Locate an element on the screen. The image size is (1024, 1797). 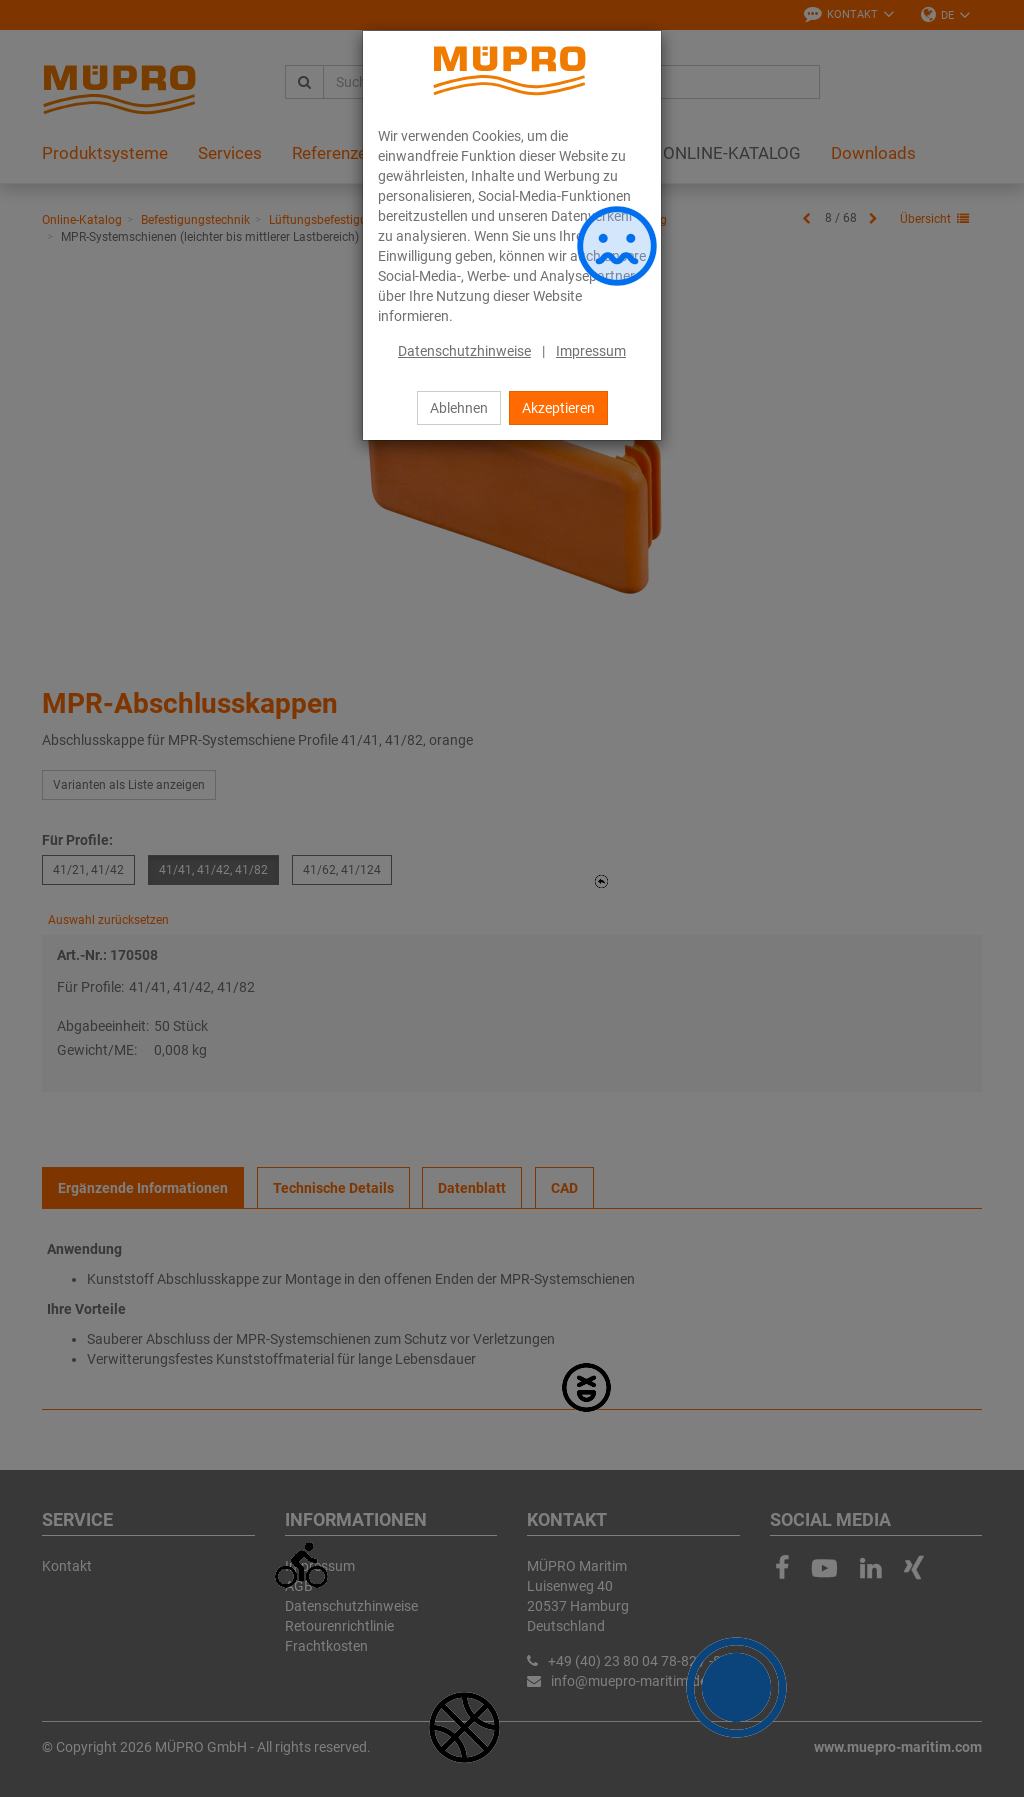
get cycling directions is located at coordinates (301, 1565).